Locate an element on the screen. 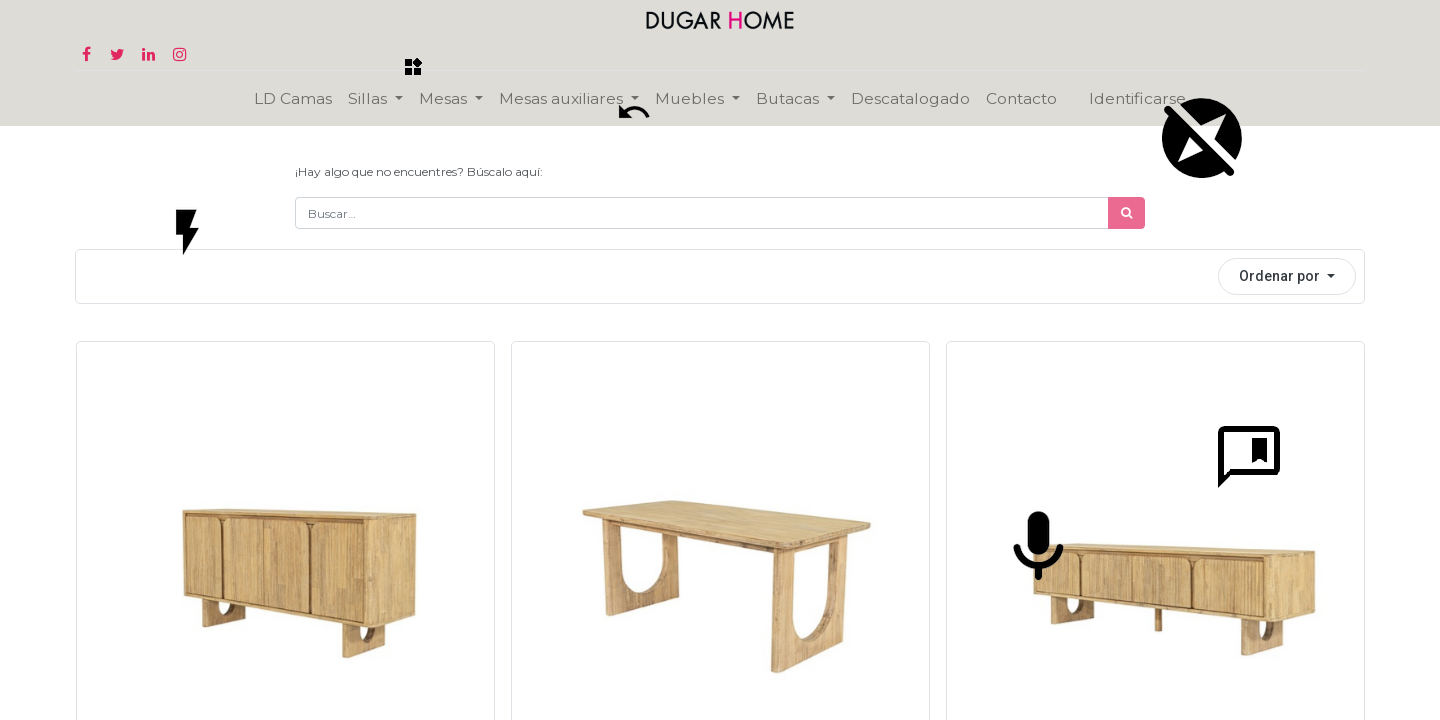 This screenshot has width=1440, height=720. tap to start voice recording is located at coordinates (1038, 547).